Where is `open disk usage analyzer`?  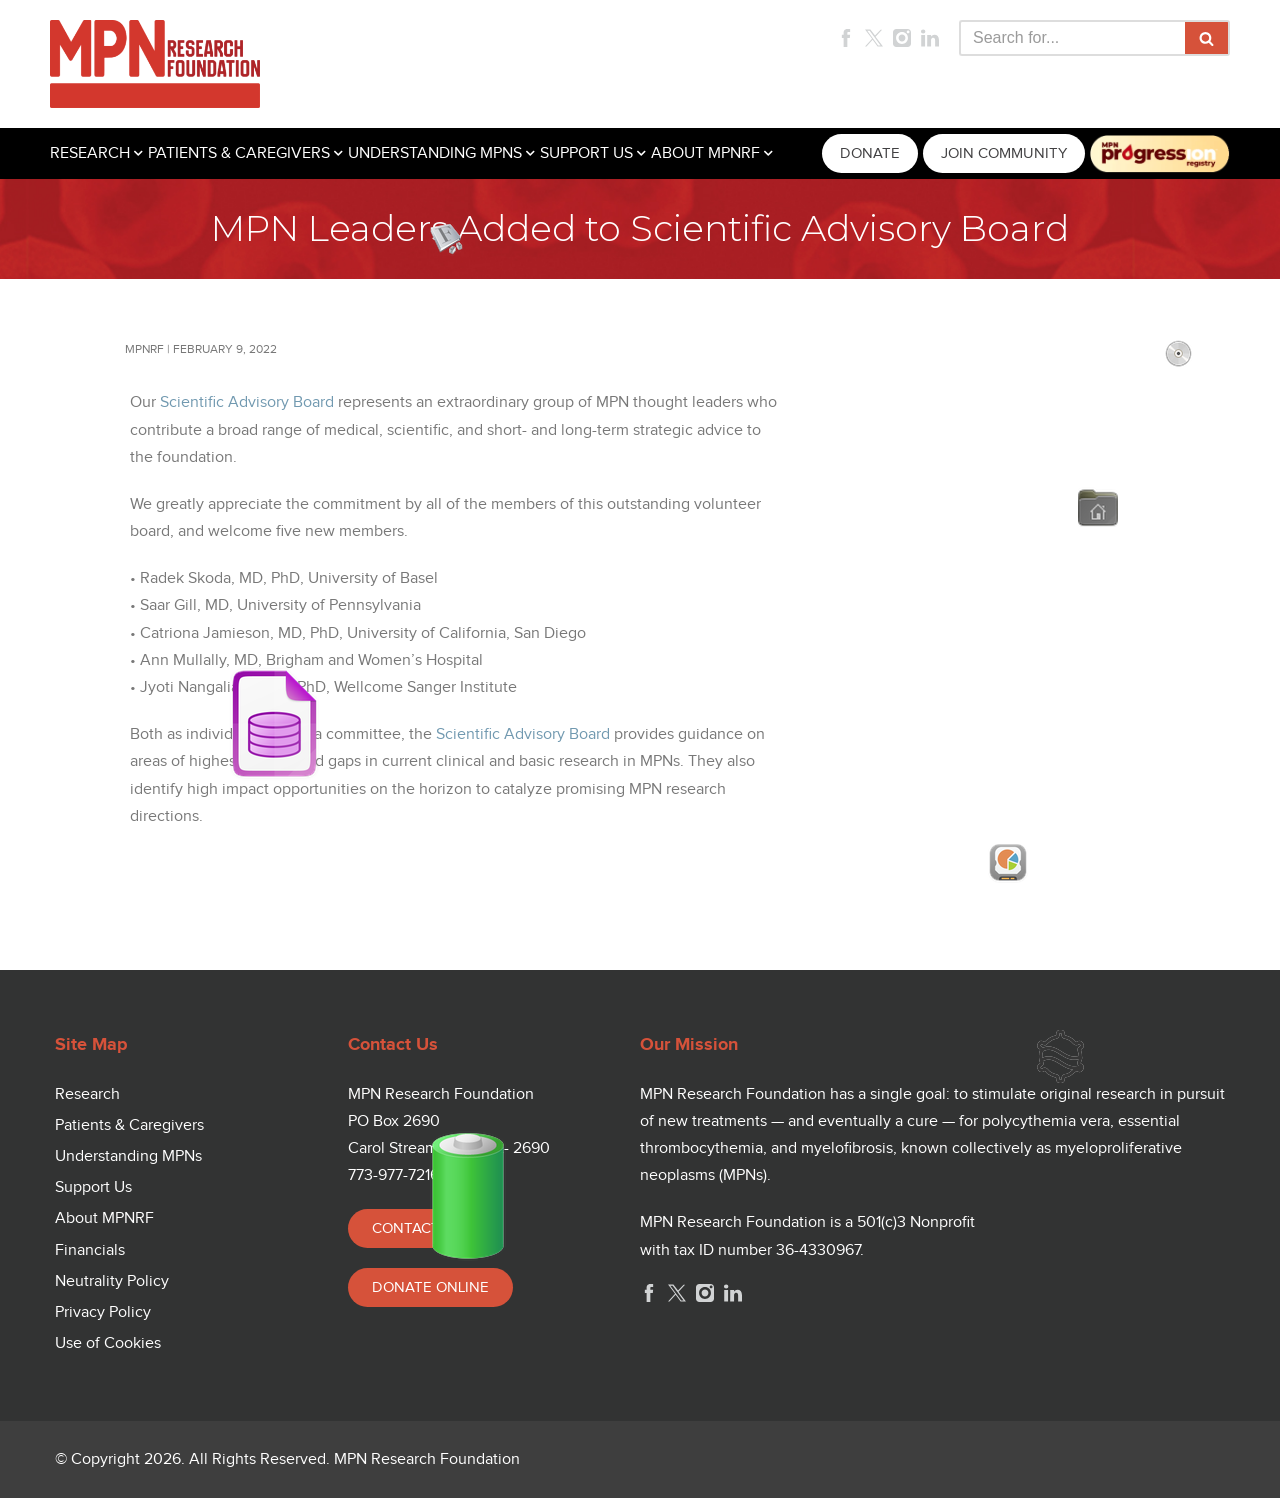 open disk usage analyzer is located at coordinates (1008, 863).